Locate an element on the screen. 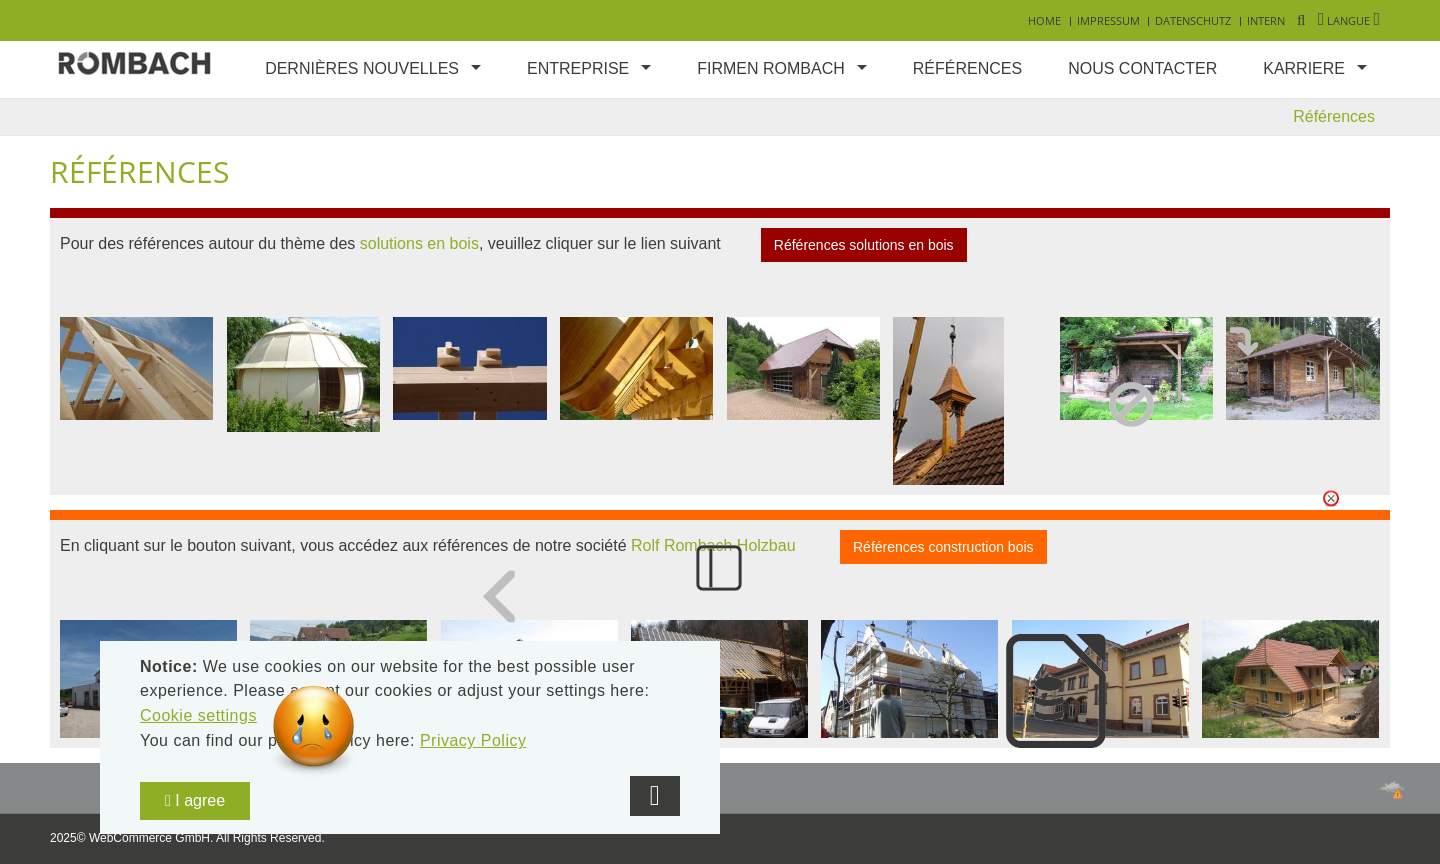  rotate object clockwise is located at coordinates (1243, 340).